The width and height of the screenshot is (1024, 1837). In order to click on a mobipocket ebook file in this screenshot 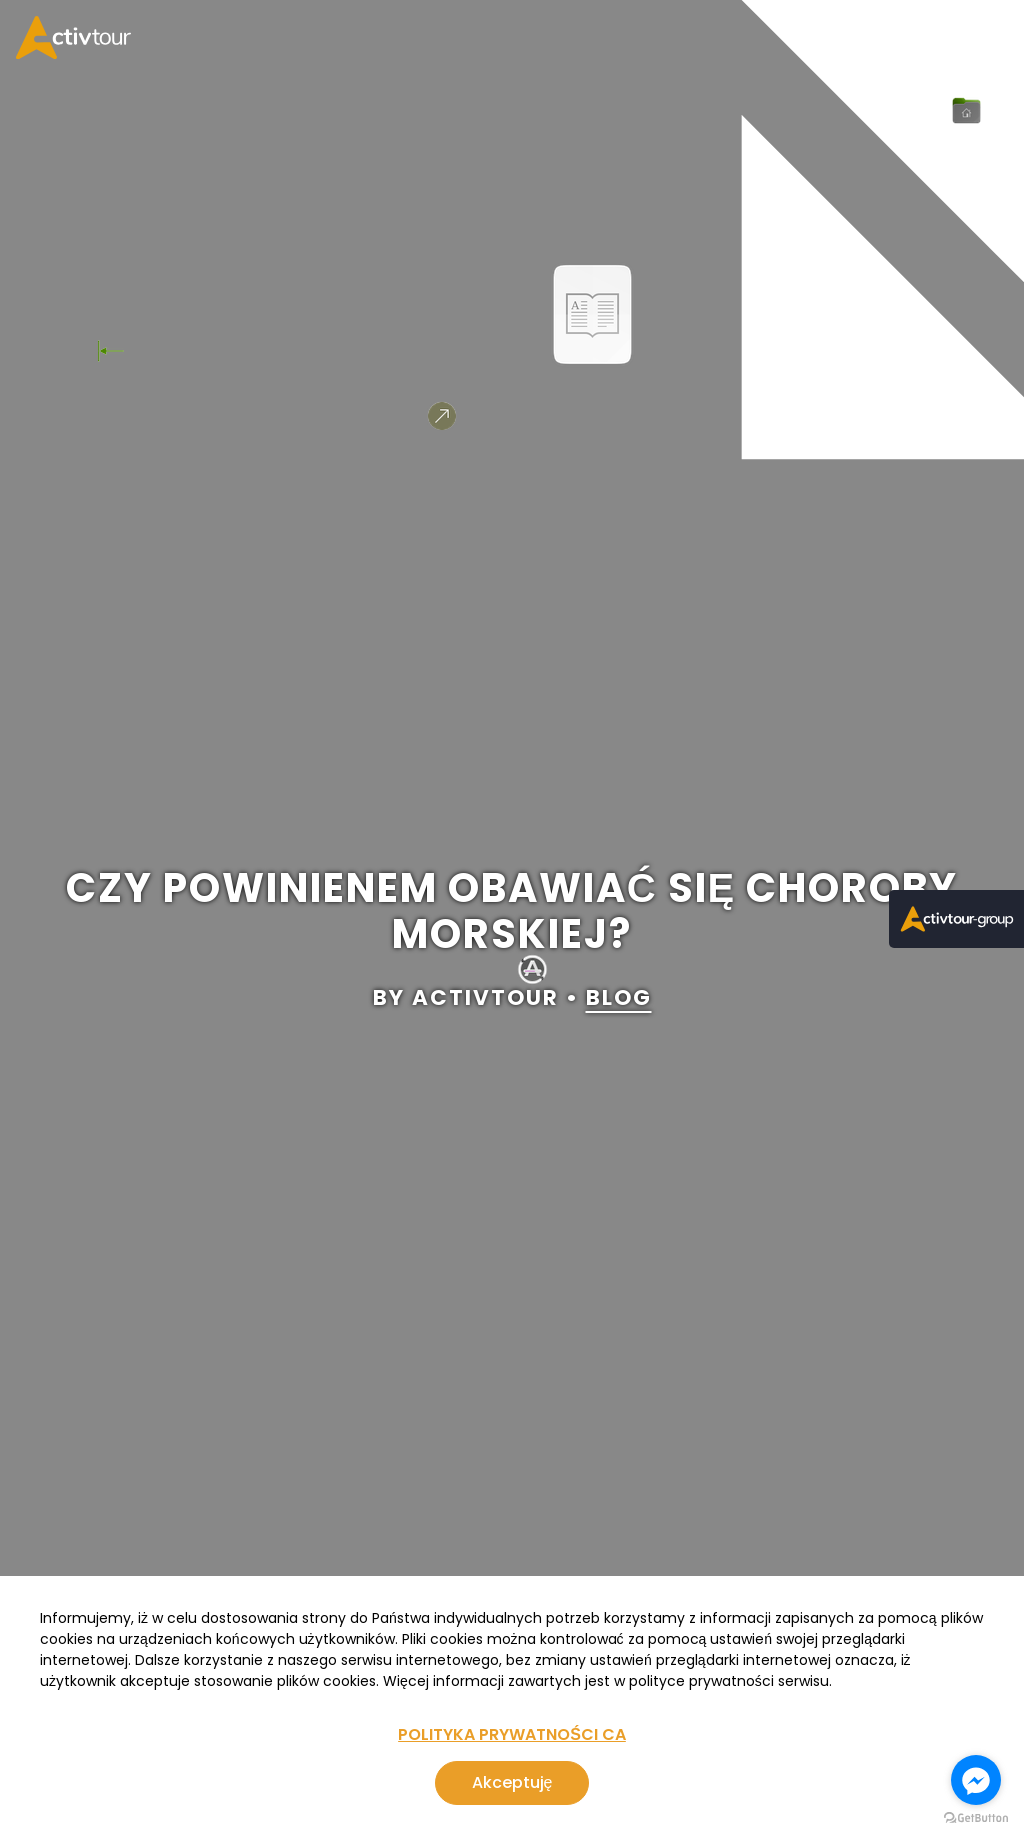, I will do `click(592, 314)`.